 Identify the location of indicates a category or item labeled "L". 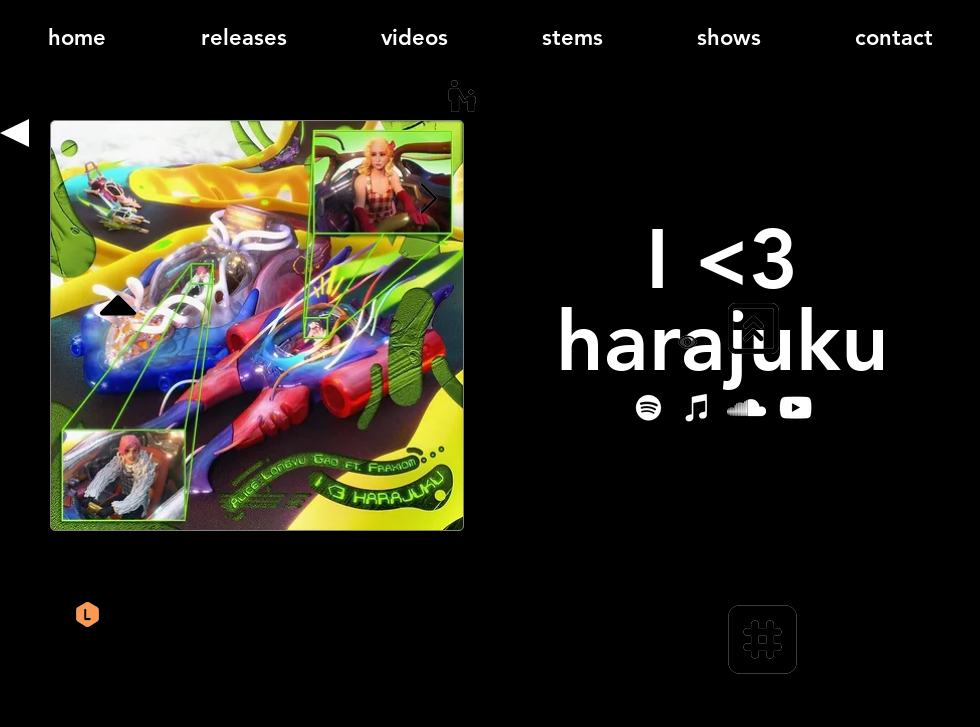
(87, 614).